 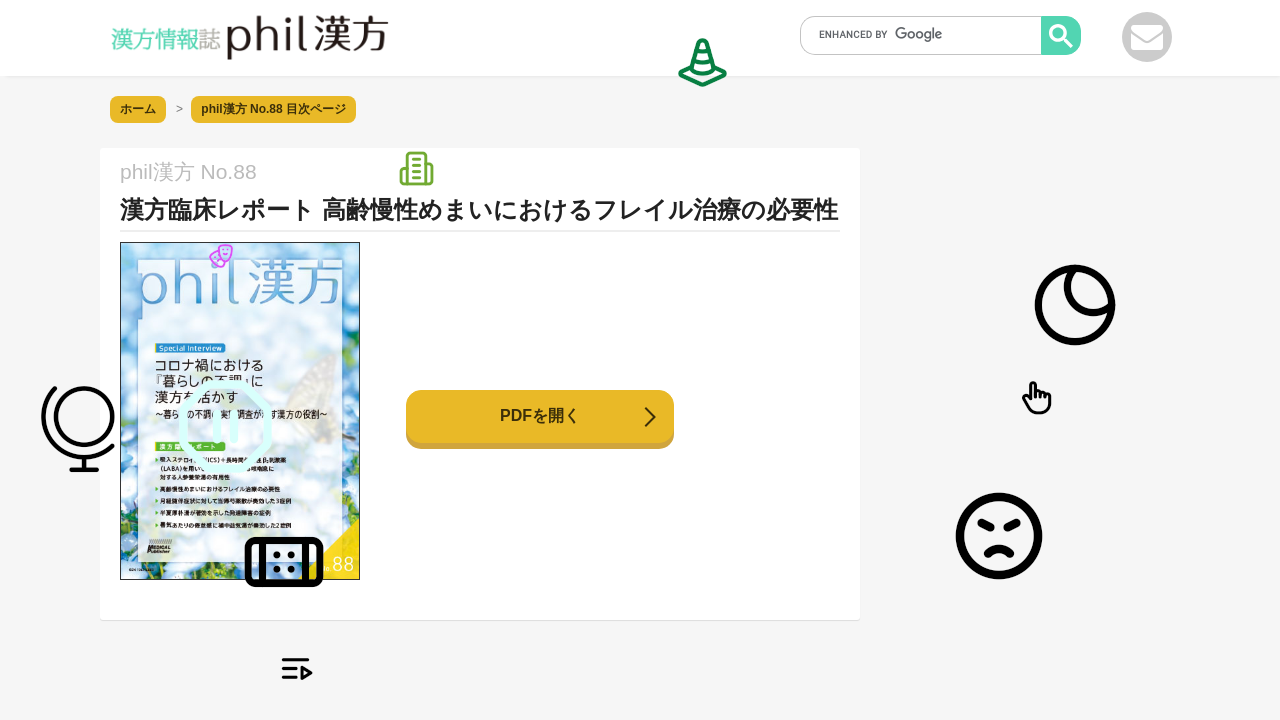 What do you see at coordinates (221, 256) in the screenshot?
I see `access theater or entertainment content` at bounding box center [221, 256].